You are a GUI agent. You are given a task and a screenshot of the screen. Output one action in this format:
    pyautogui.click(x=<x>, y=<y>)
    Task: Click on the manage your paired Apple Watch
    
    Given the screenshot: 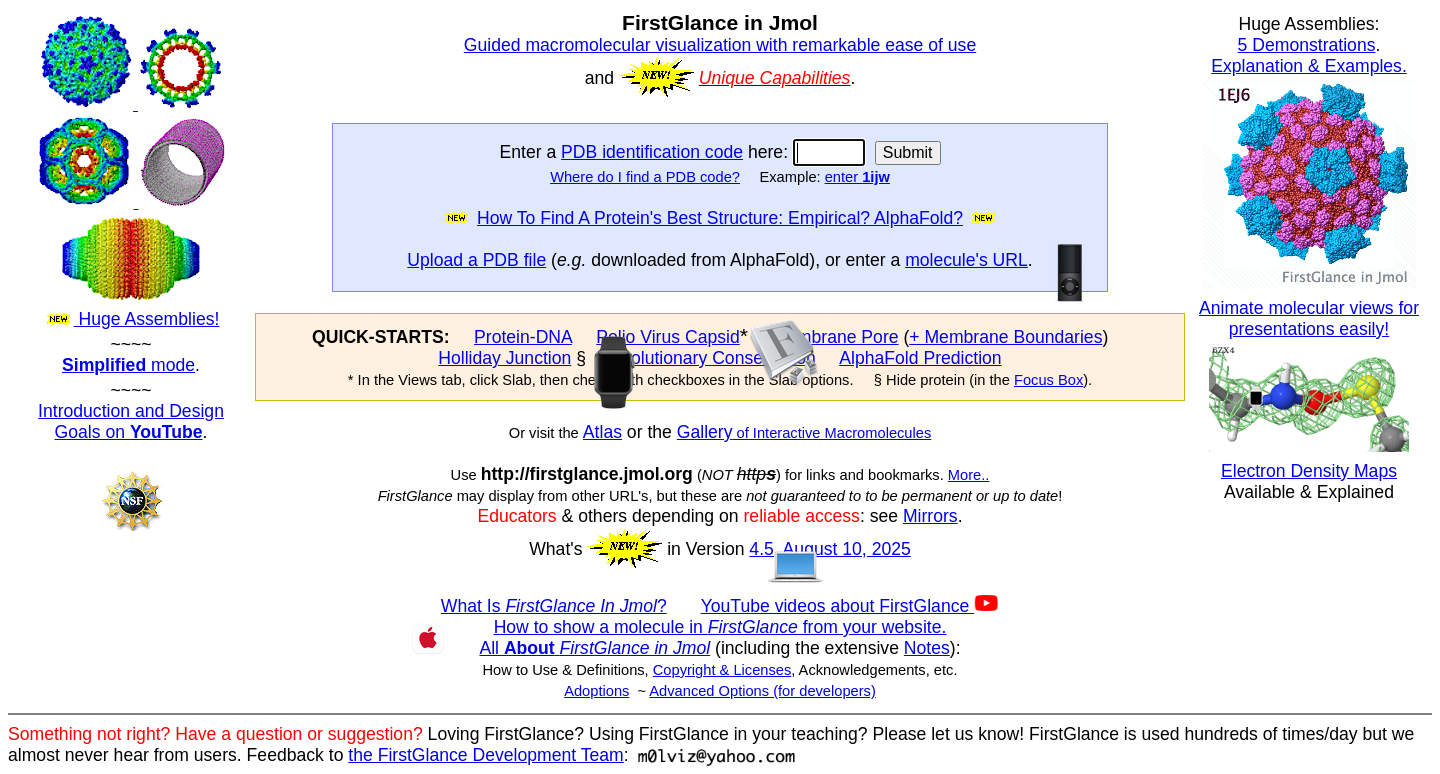 What is the action you would take?
    pyautogui.click(x=1256, y=398)
    